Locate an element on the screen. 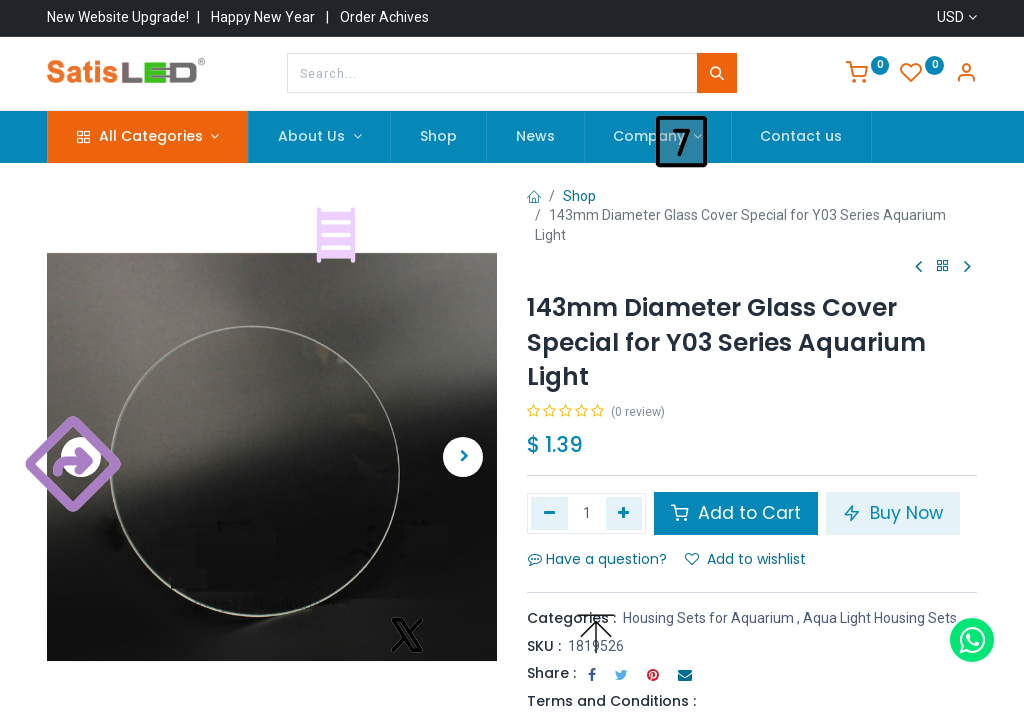 The width and height of the screenshot is (1024, 720). select or navigate to item number seven is located at coordinates (681, 141).